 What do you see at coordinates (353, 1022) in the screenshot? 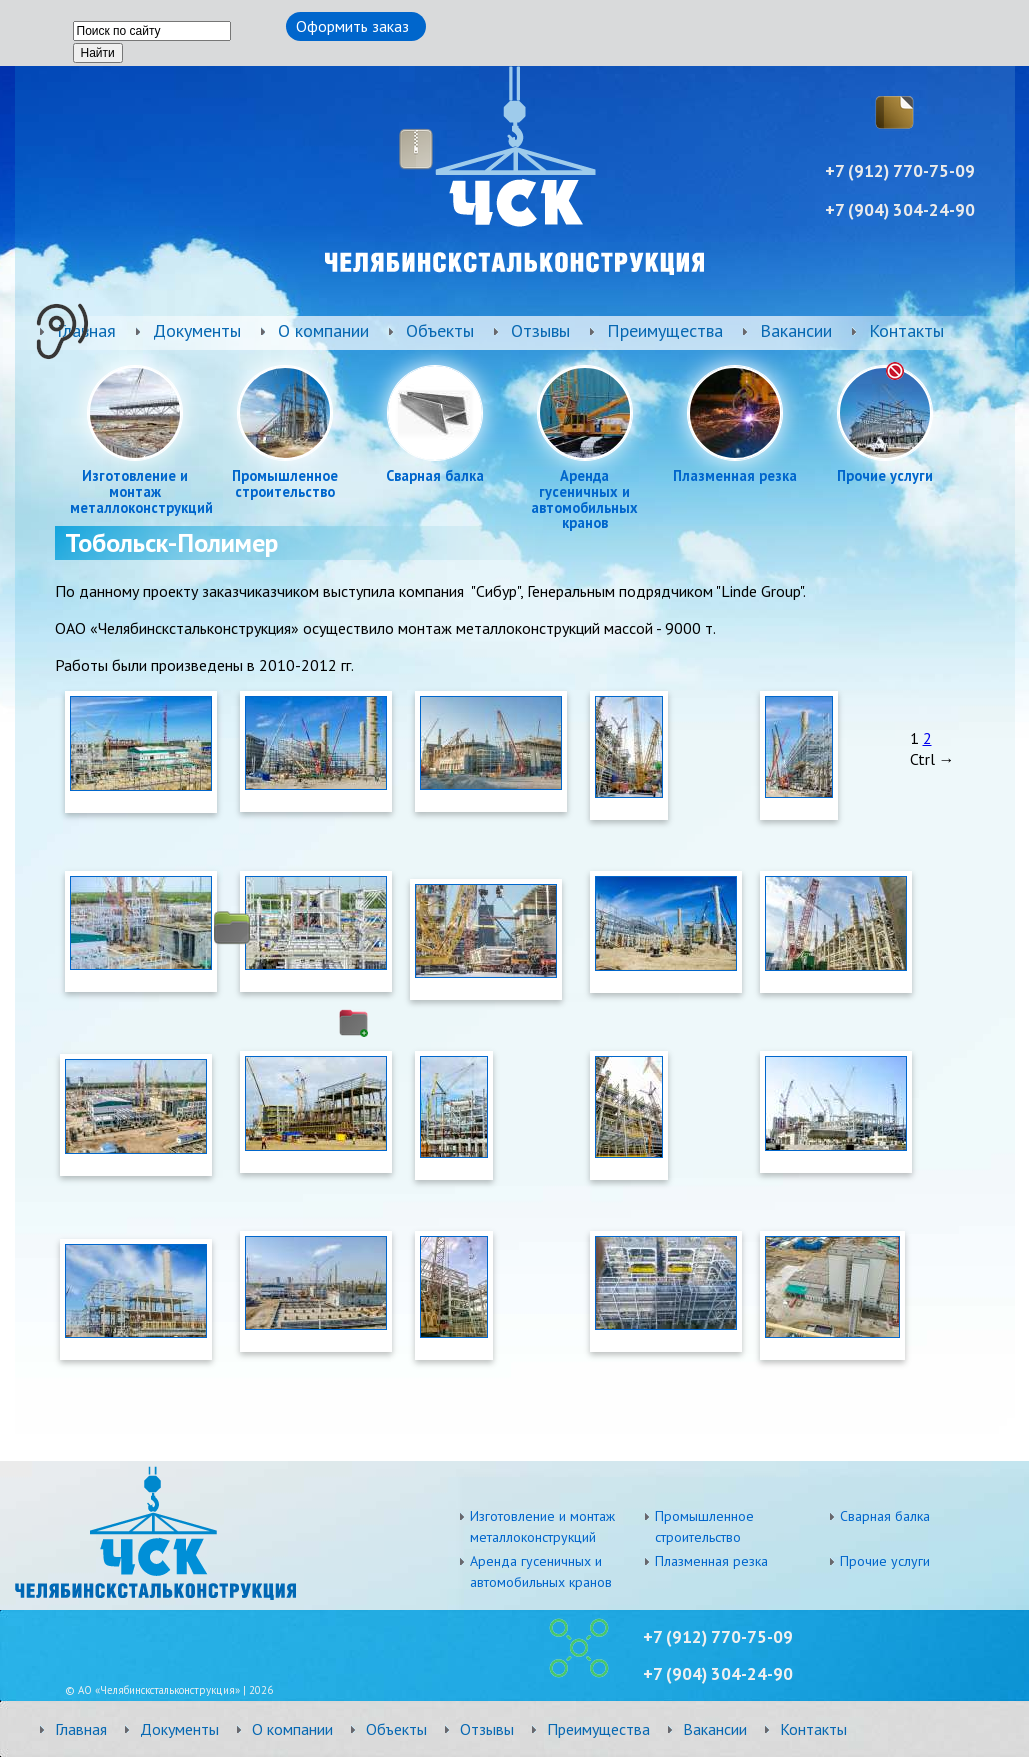
I see `create a new folder` at bounding box center [353, 1022].